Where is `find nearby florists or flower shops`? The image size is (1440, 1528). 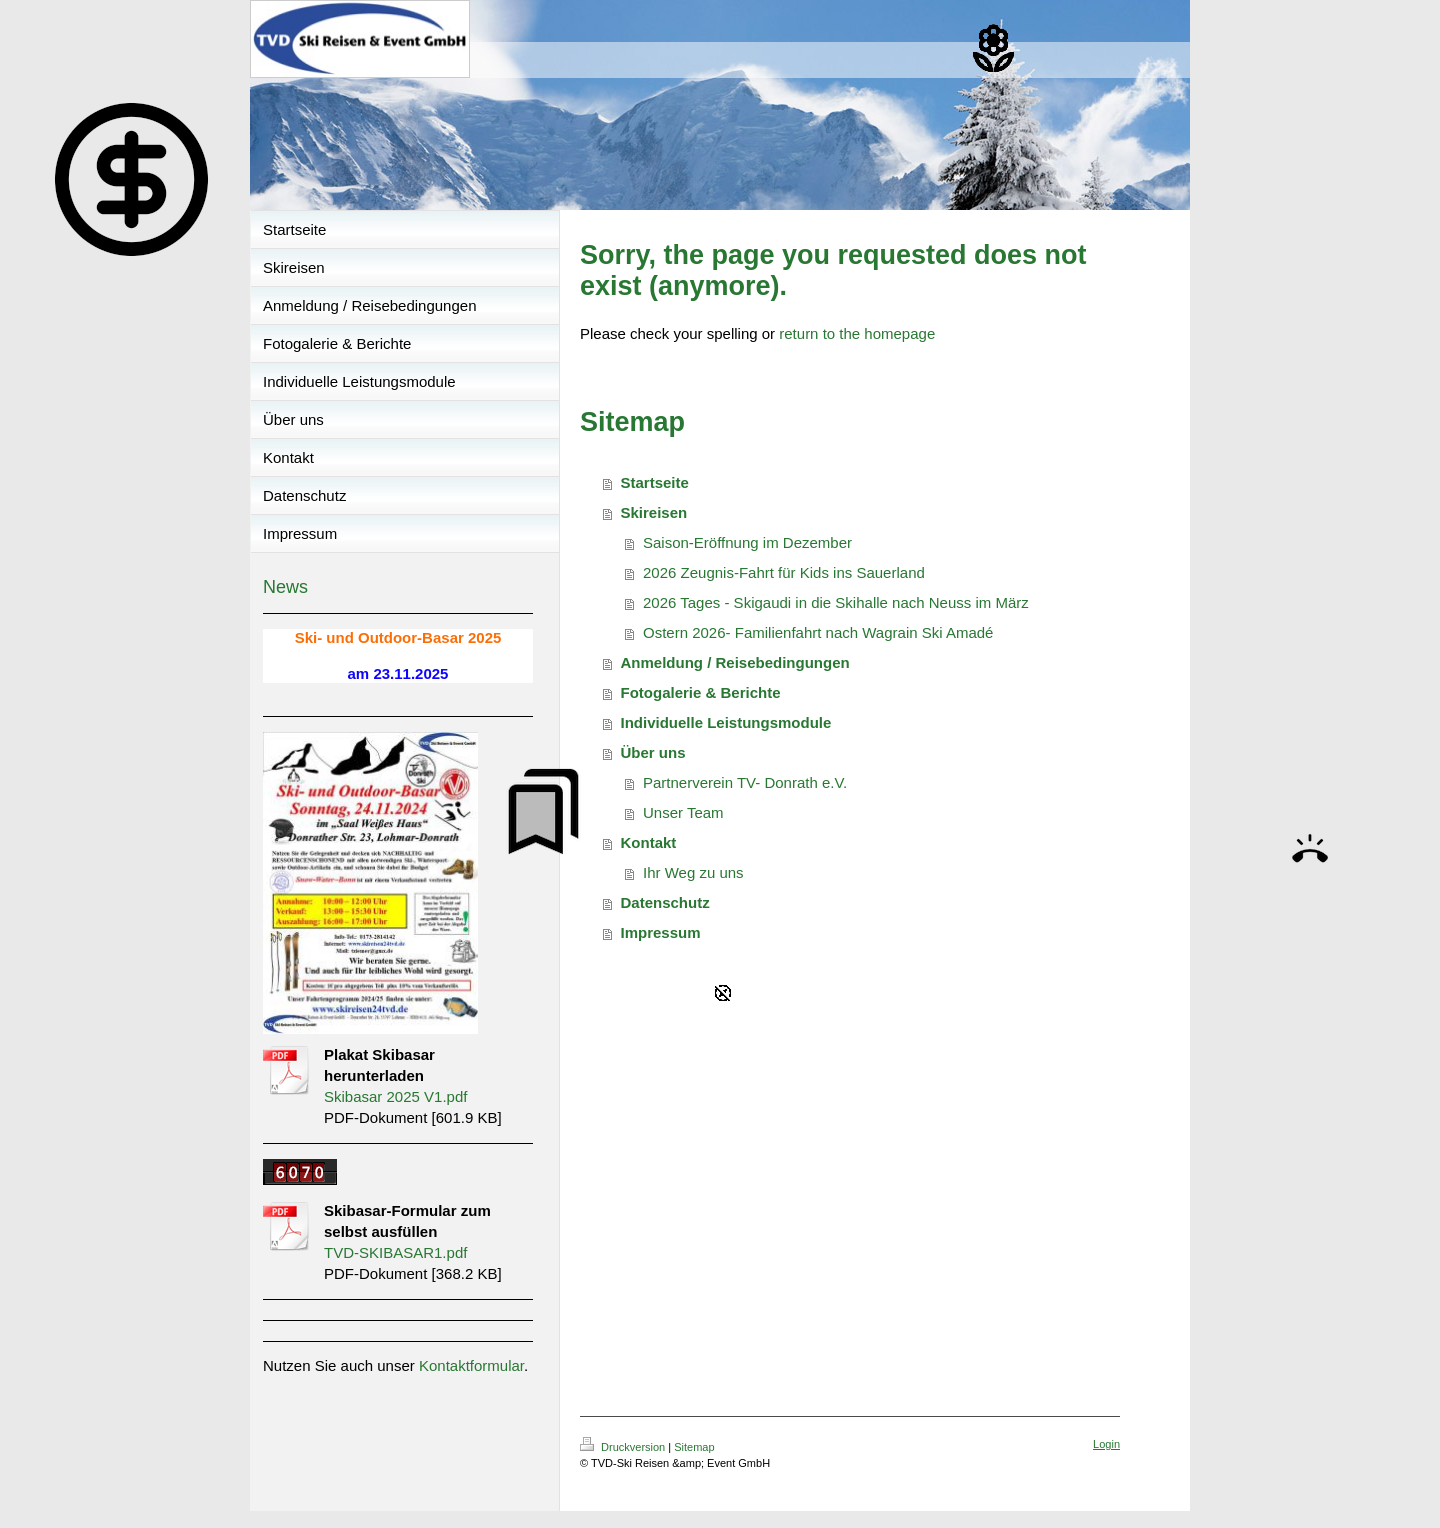 find nearby florists or flower shops is located at coordinates (993, 49).